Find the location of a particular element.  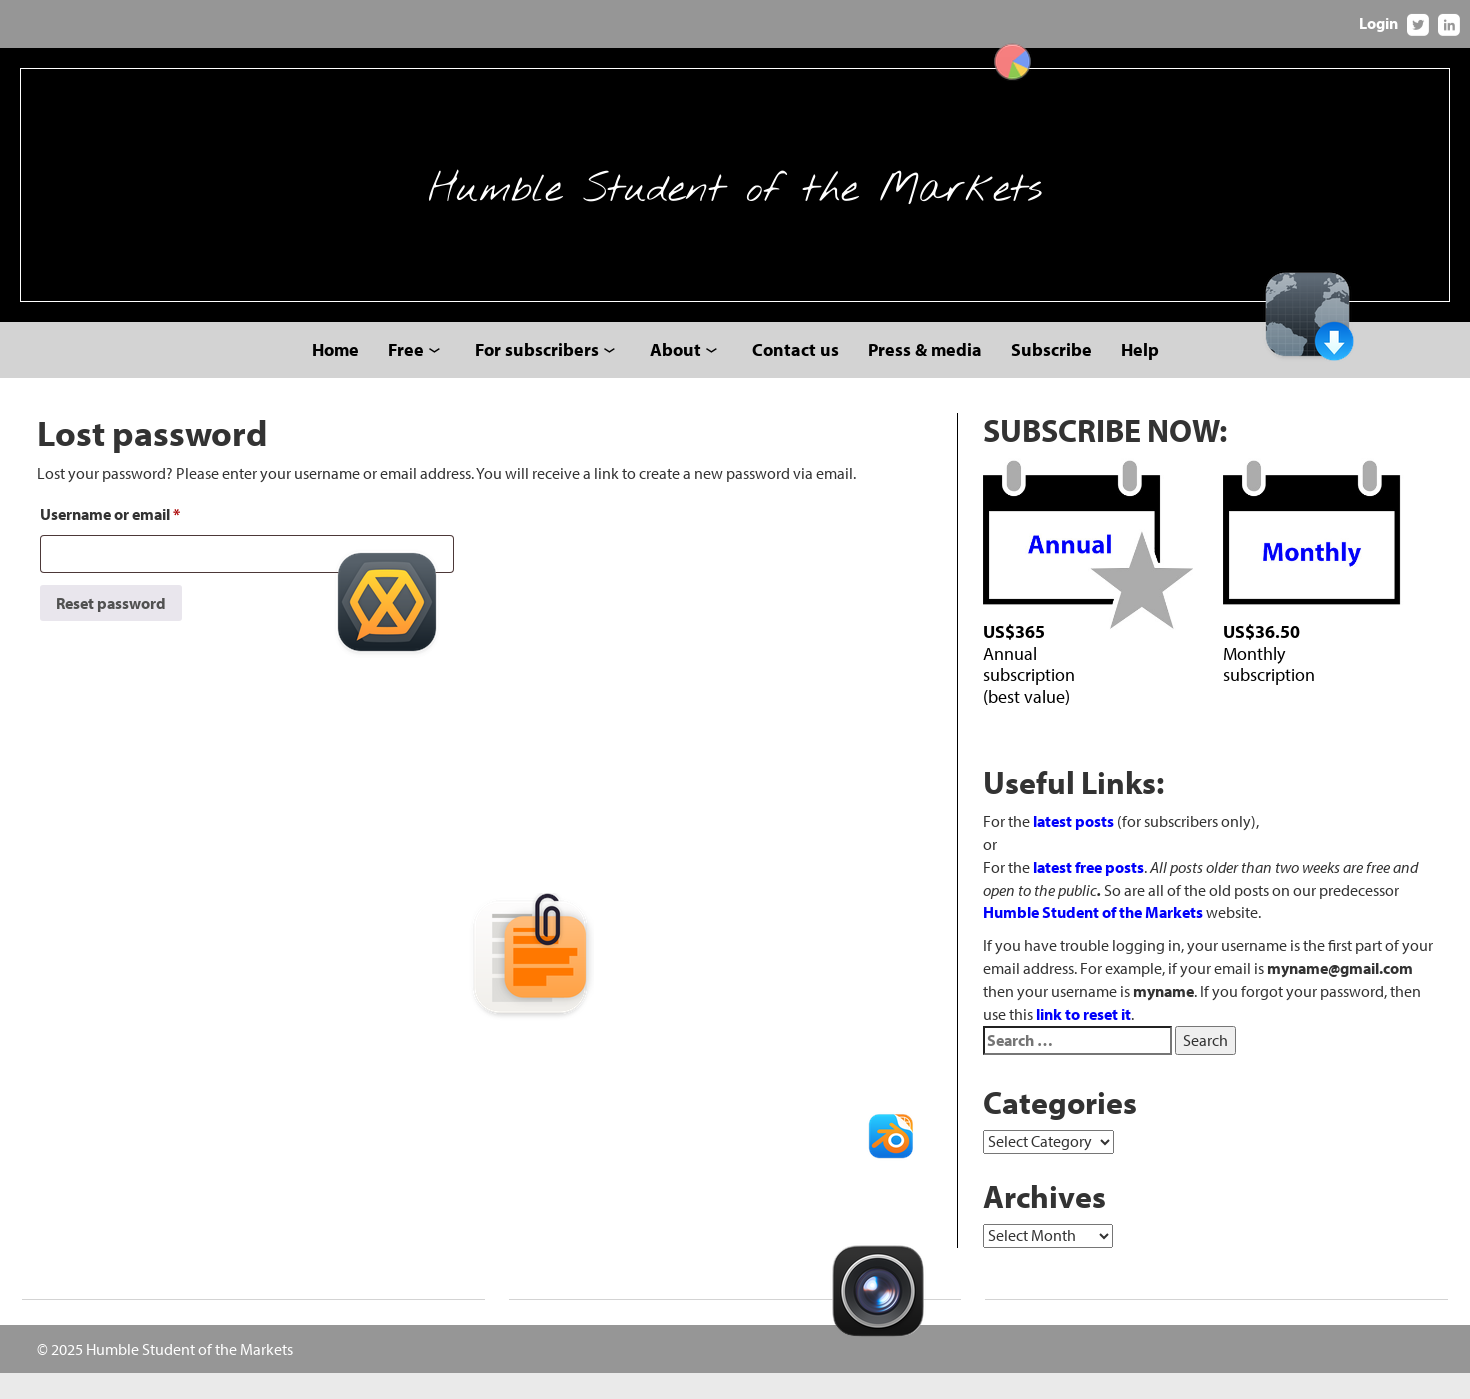

open disk usage analyzer is located at coordinates (1012, 61).